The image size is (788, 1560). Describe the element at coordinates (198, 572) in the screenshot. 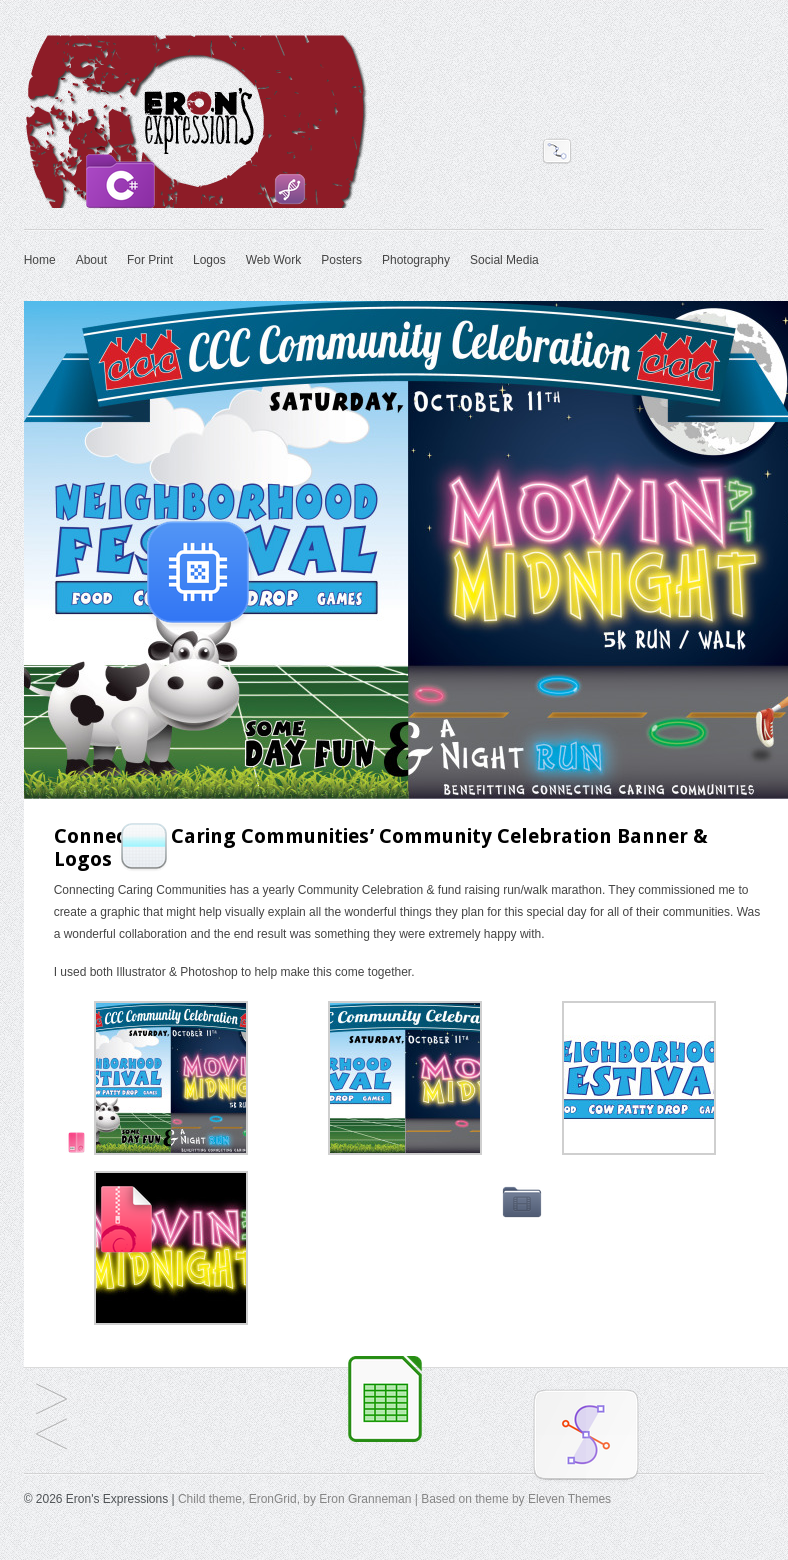

I see `browse electronics or hardware apps` at that location.